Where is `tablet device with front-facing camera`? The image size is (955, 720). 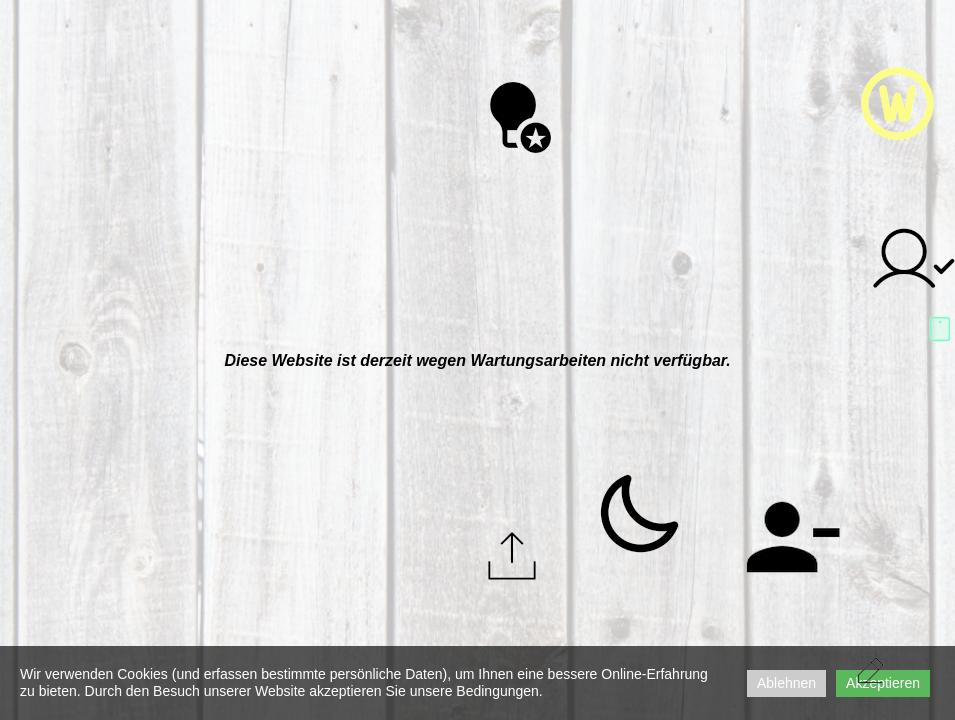
tablet device with front-facing camera is located at coordinates (940, 329).